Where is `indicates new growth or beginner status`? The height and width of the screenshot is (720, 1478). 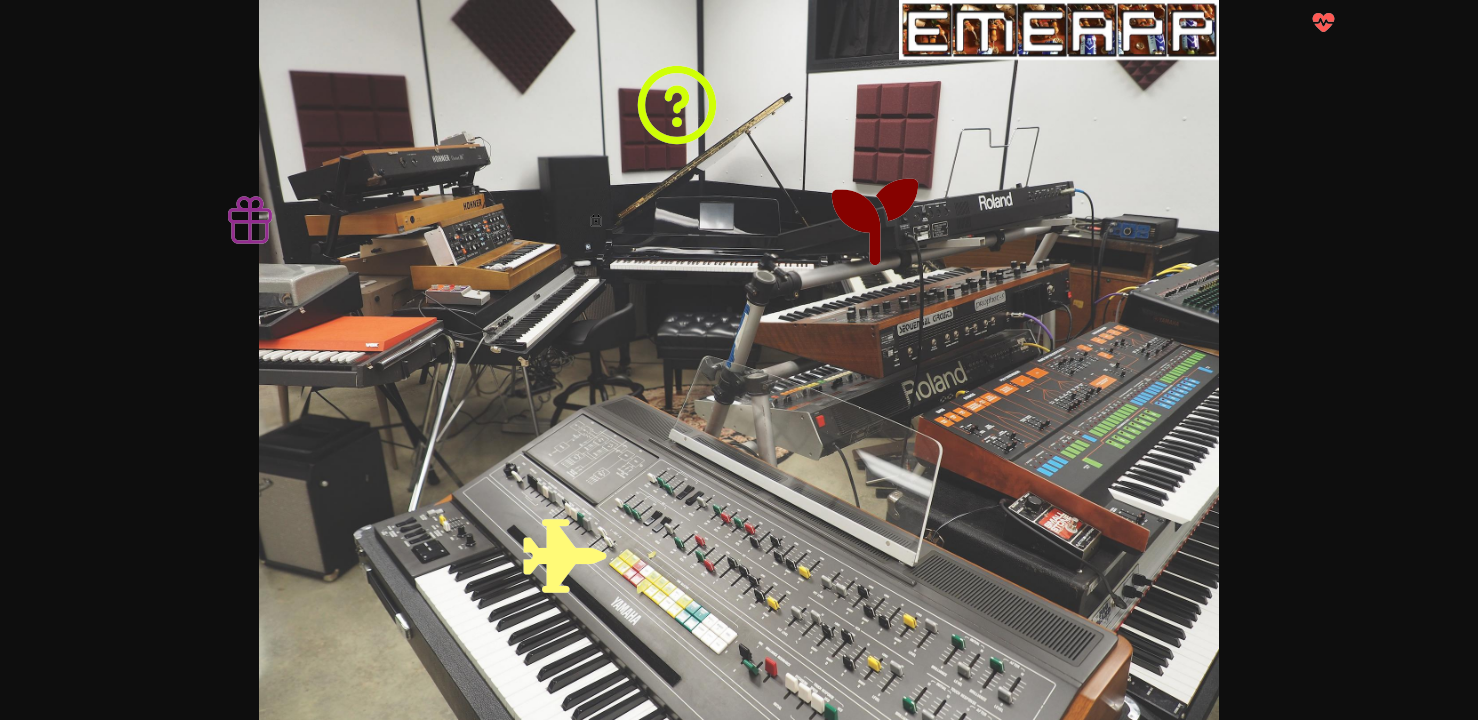 indicates new growth or beginner status is located at coordinates (875, 222).